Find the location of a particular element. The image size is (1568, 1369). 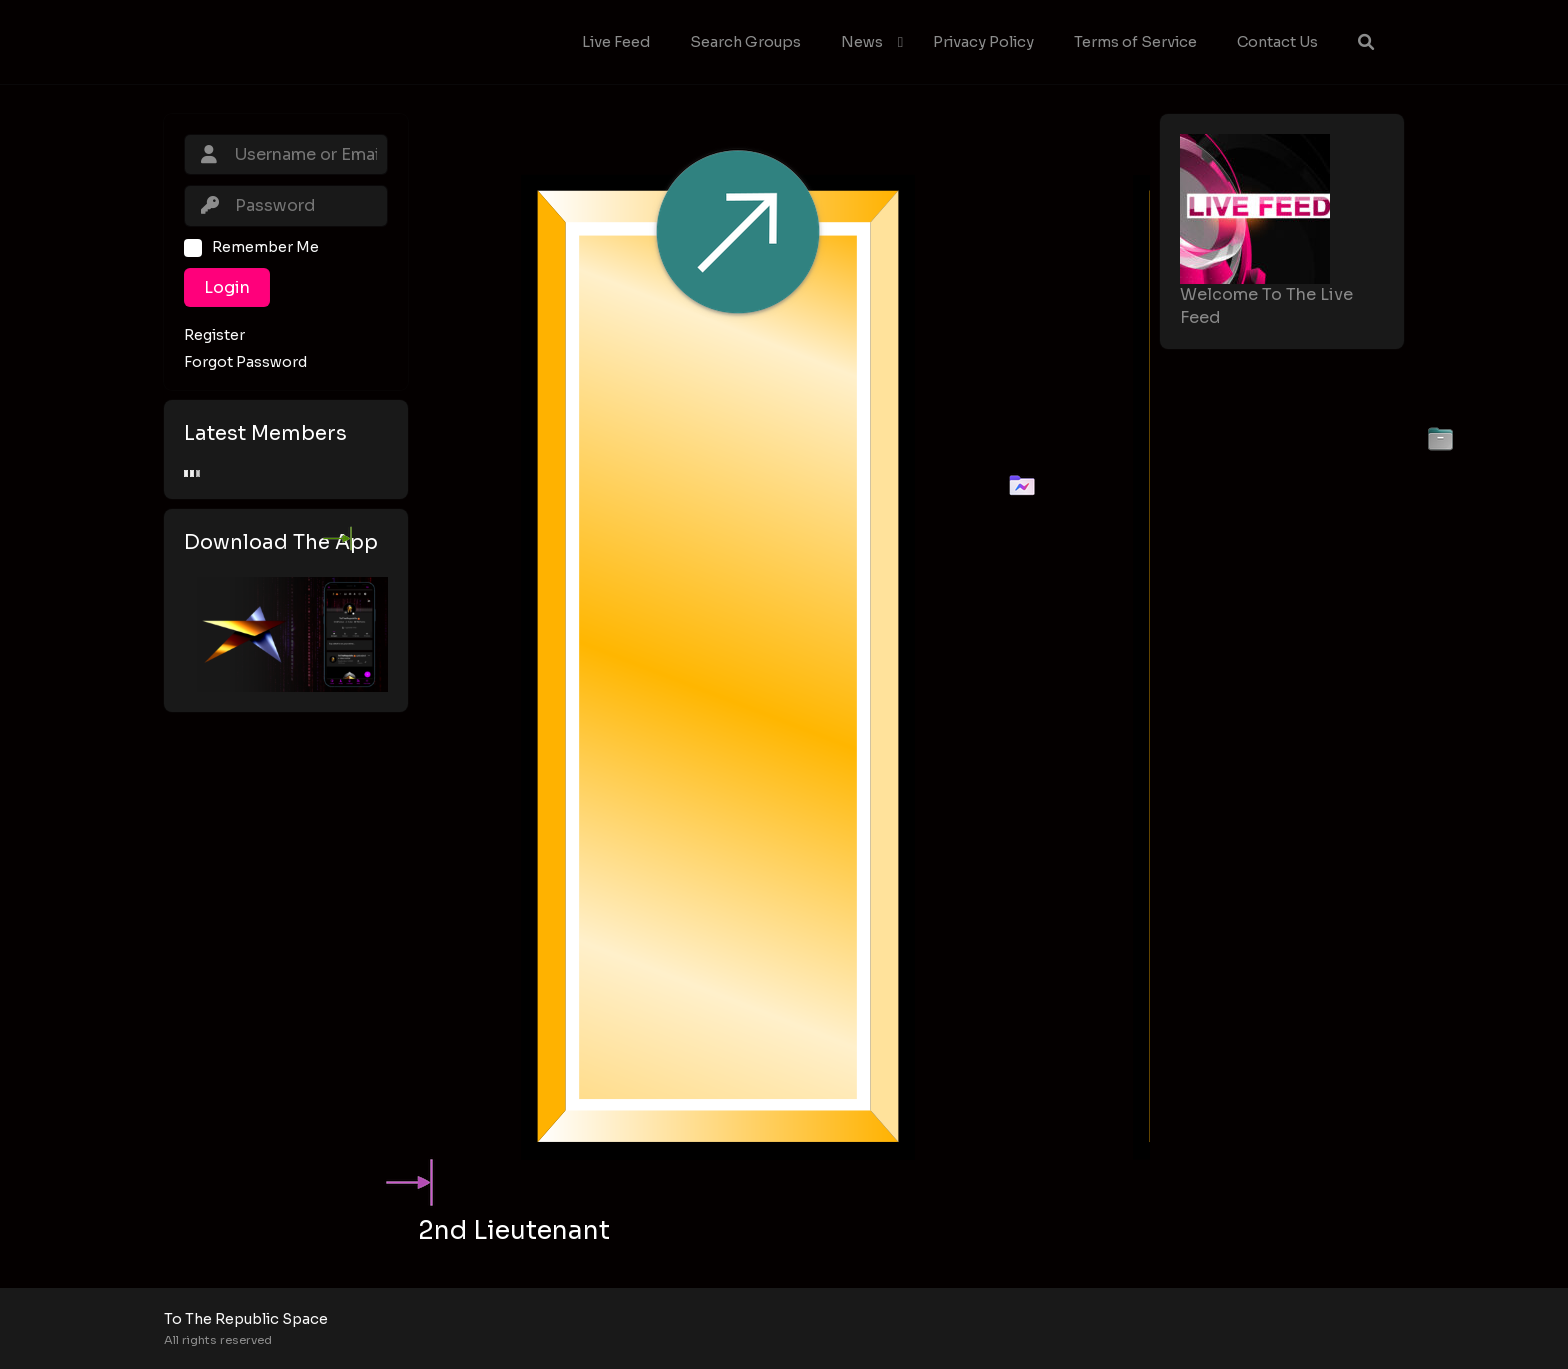

open messenger app folder is located at coordinates (1022, 486).